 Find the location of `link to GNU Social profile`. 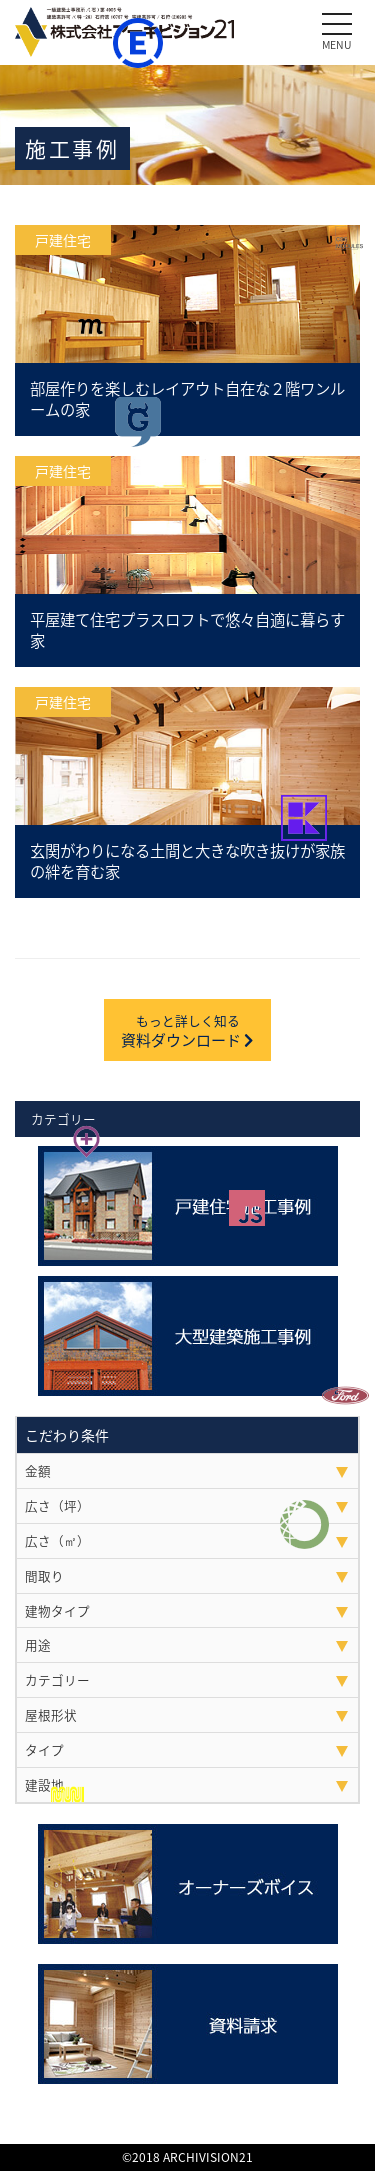

link to GNU Social profile is located at coordinates (138, 422).